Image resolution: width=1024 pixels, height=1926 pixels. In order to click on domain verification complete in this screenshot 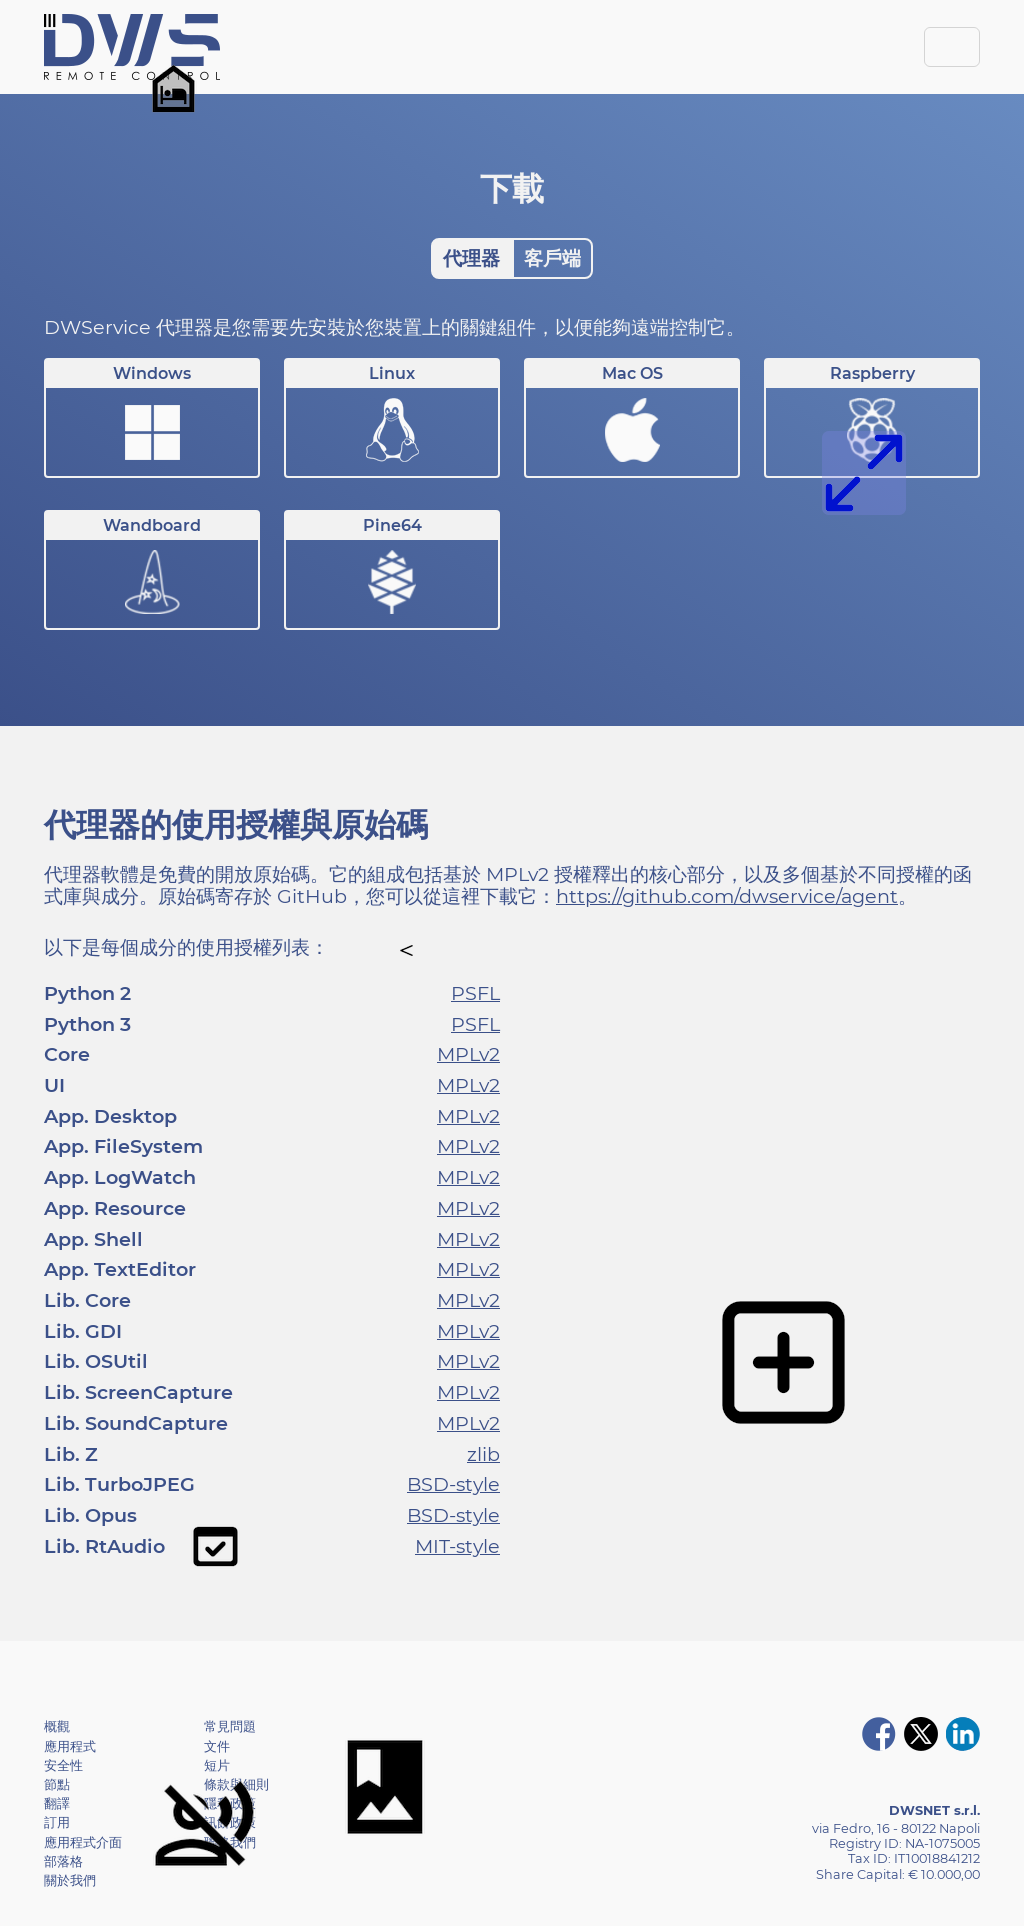, I will do `click(215, 1546)`.